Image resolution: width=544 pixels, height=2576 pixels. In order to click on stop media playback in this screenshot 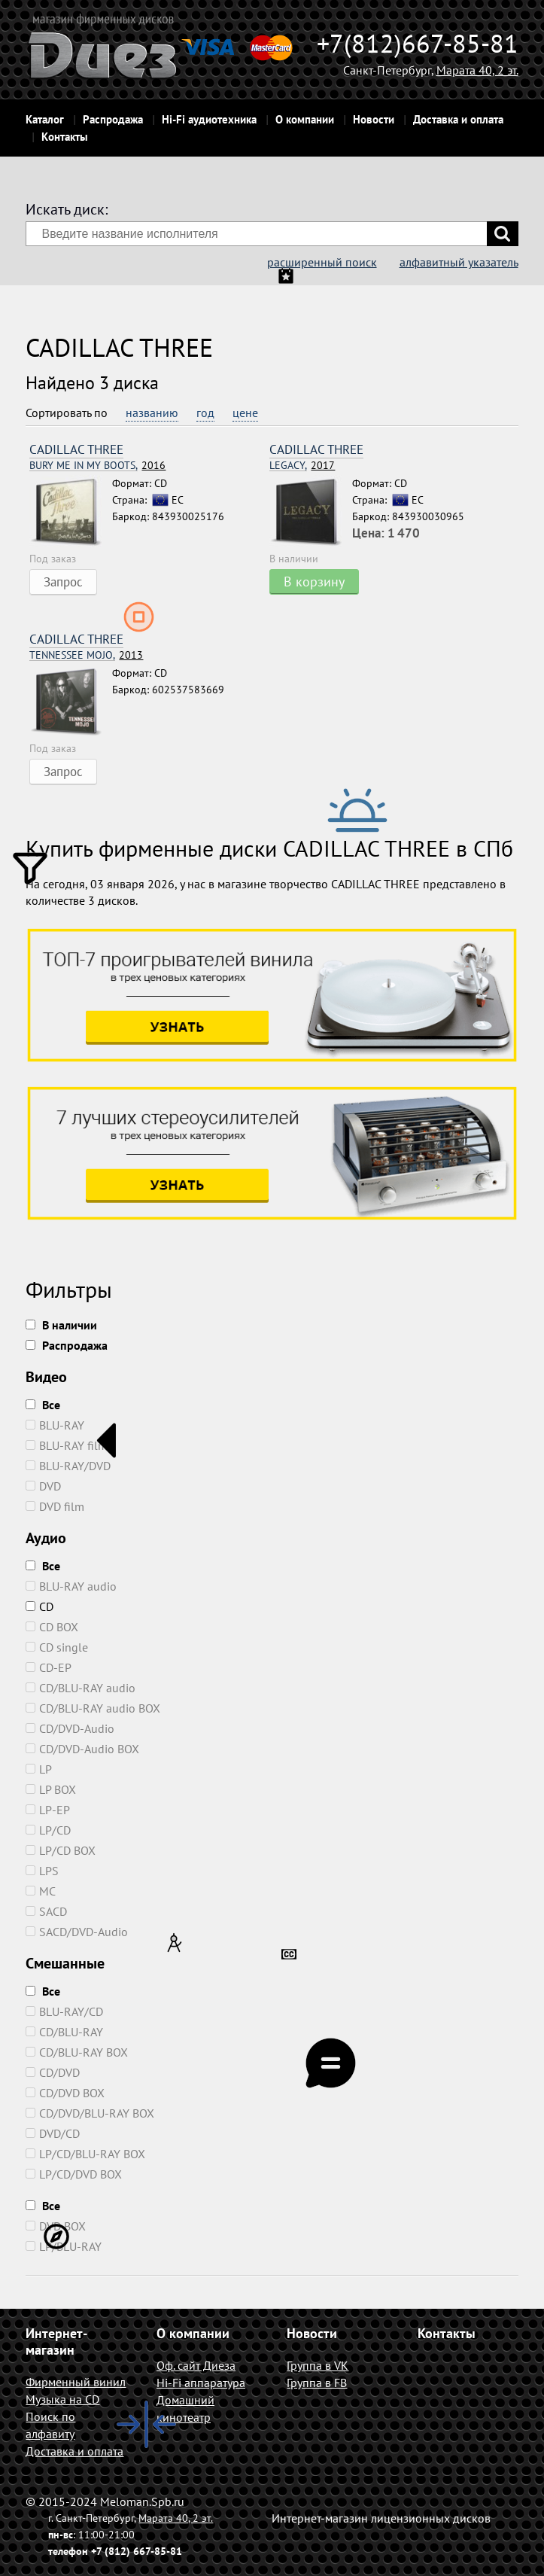, I will do `click(138, 617)`.